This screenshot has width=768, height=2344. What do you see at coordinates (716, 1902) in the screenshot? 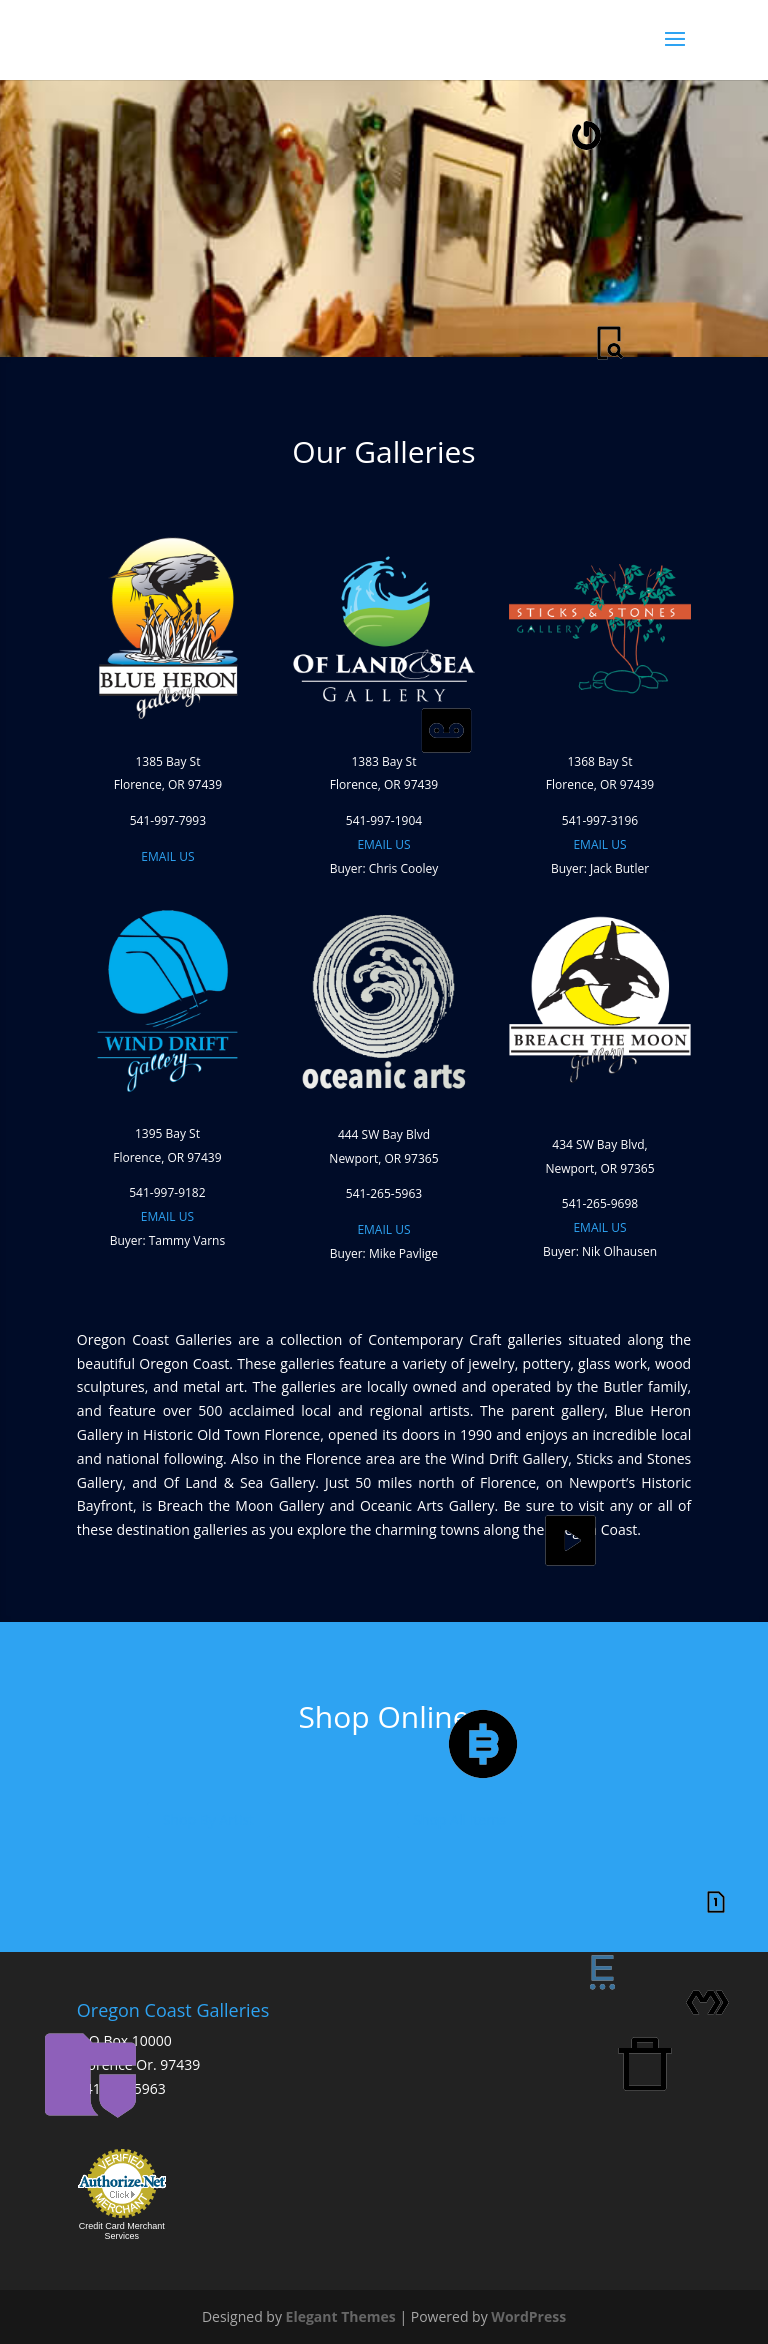
I see `indicates primary SIM card slot (SIM 1)` at bounding box center [716, 1902].